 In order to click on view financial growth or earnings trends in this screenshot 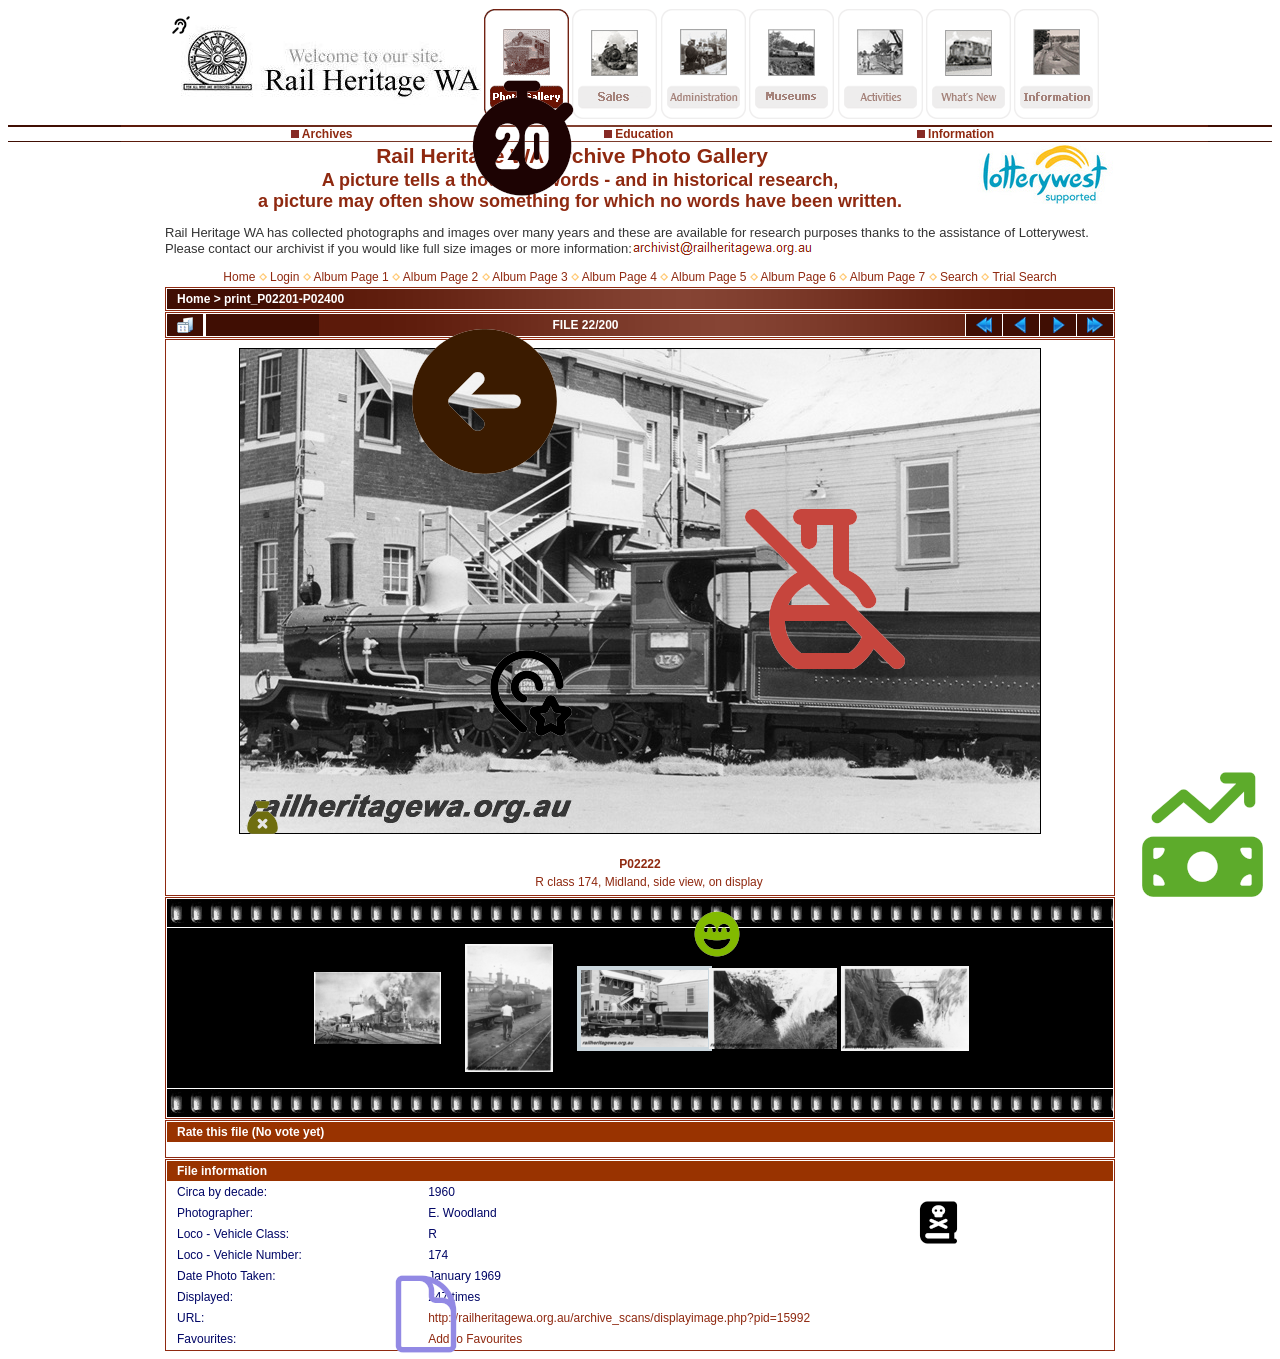, I will do `click(1202, 836)`.